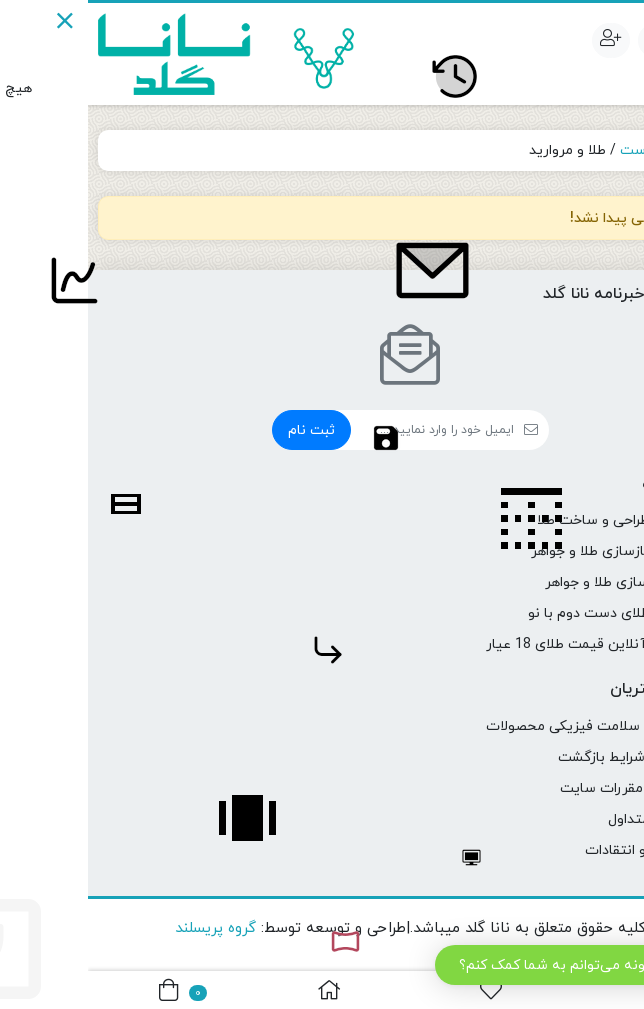 The image size is (644, 1009). I want to click on undo or revert to a previous state, so click(455, 76).